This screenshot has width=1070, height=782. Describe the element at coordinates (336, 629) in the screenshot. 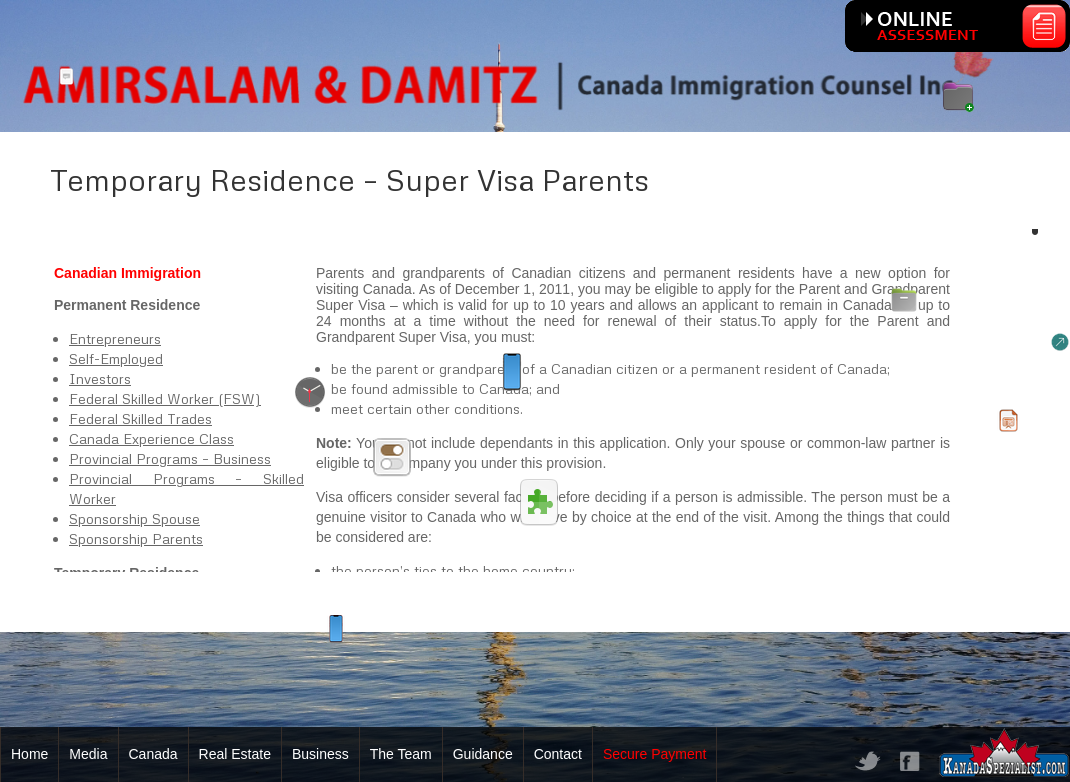

I see `iPhone 13 device in red color` at that location.